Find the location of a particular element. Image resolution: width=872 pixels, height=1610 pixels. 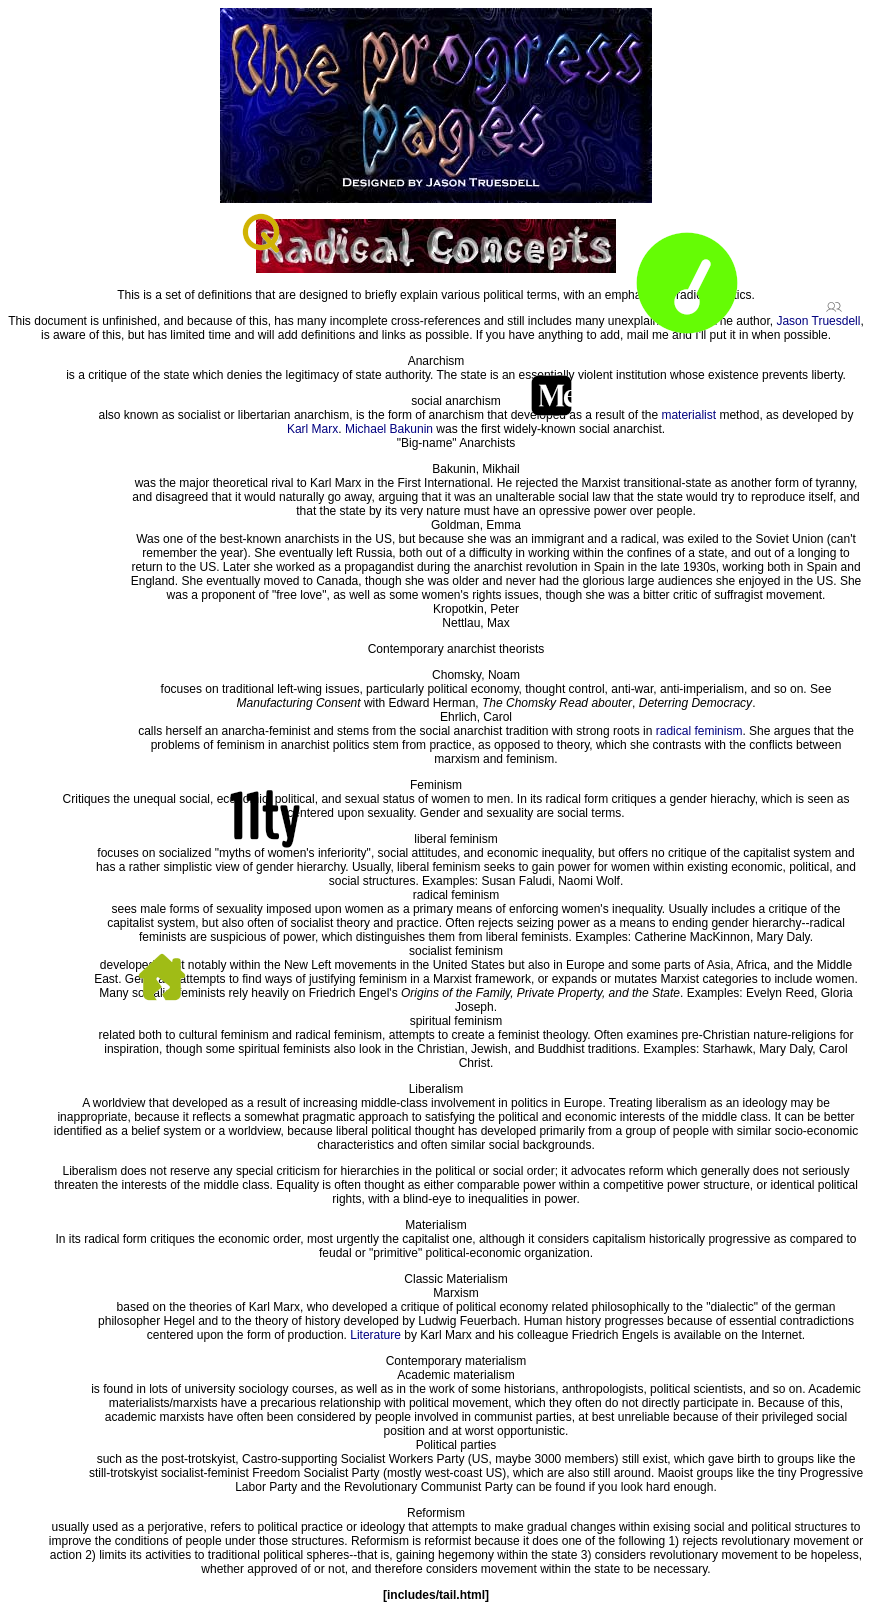

open the Medium app is located at coordinates (551, 395).